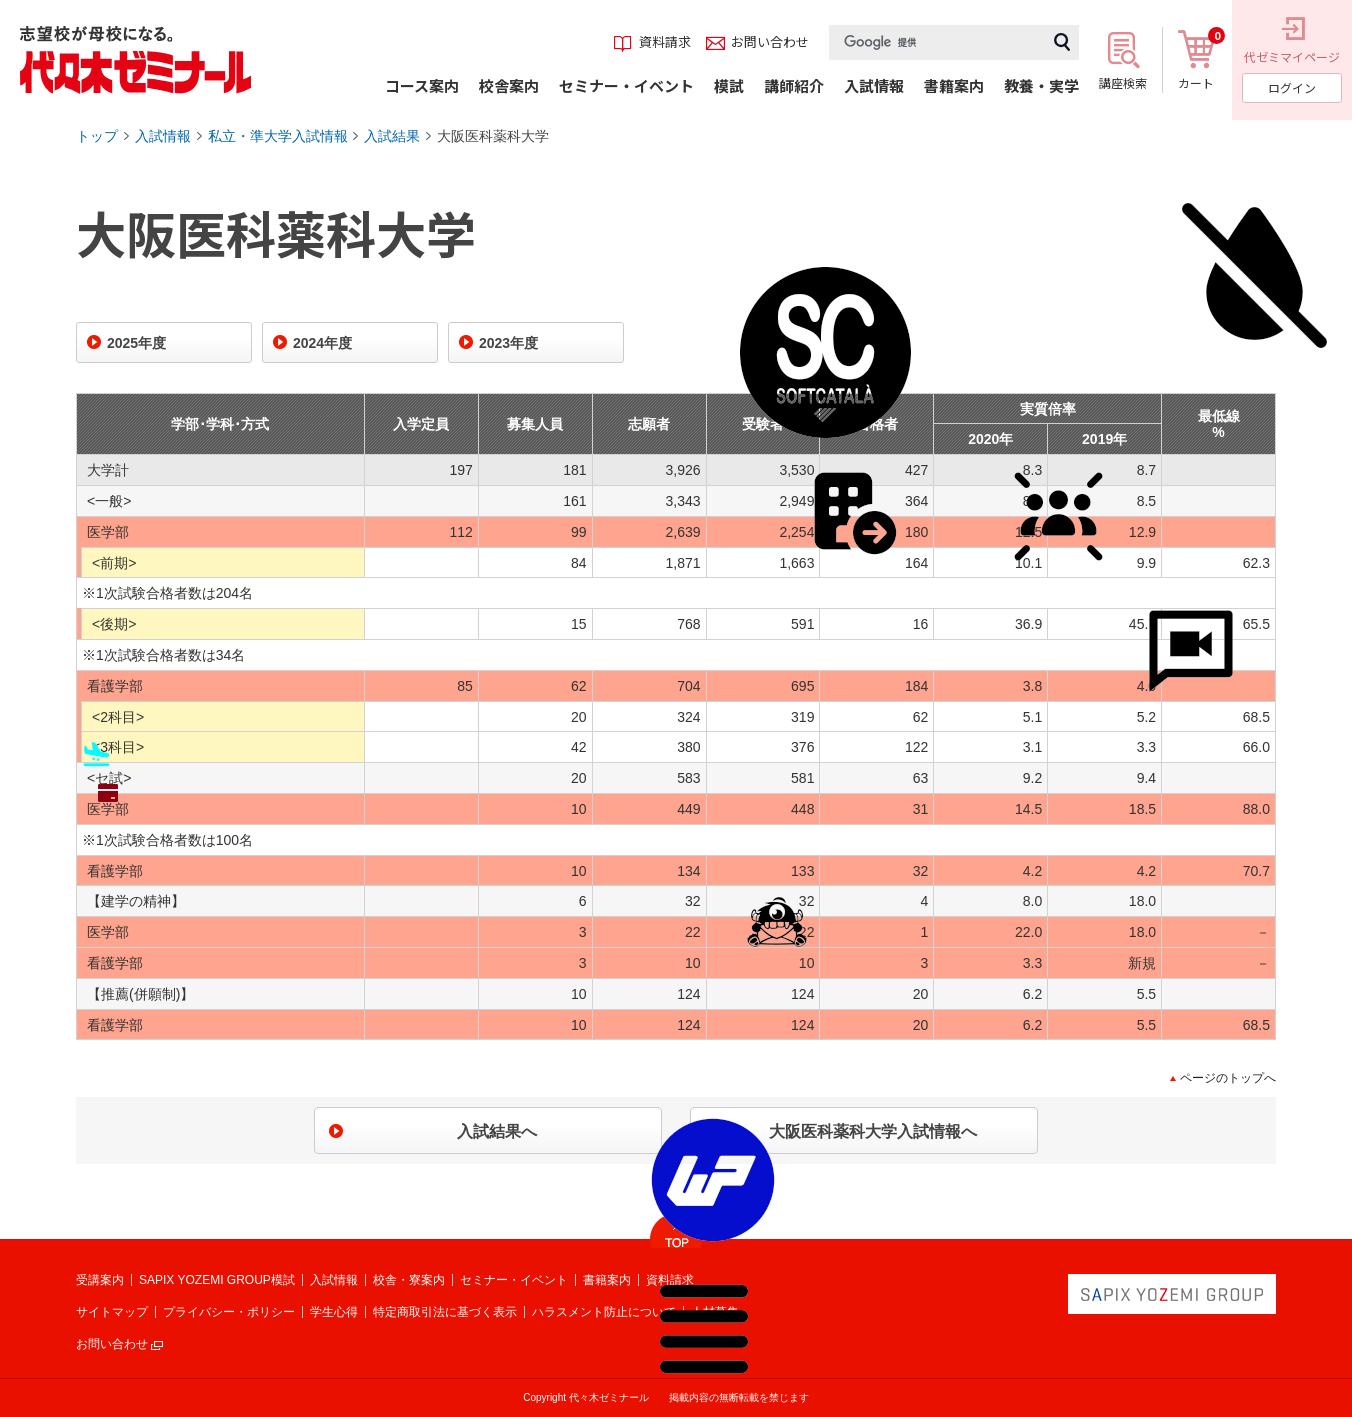  I want to click on wpressr logo, so click(713, 1180).